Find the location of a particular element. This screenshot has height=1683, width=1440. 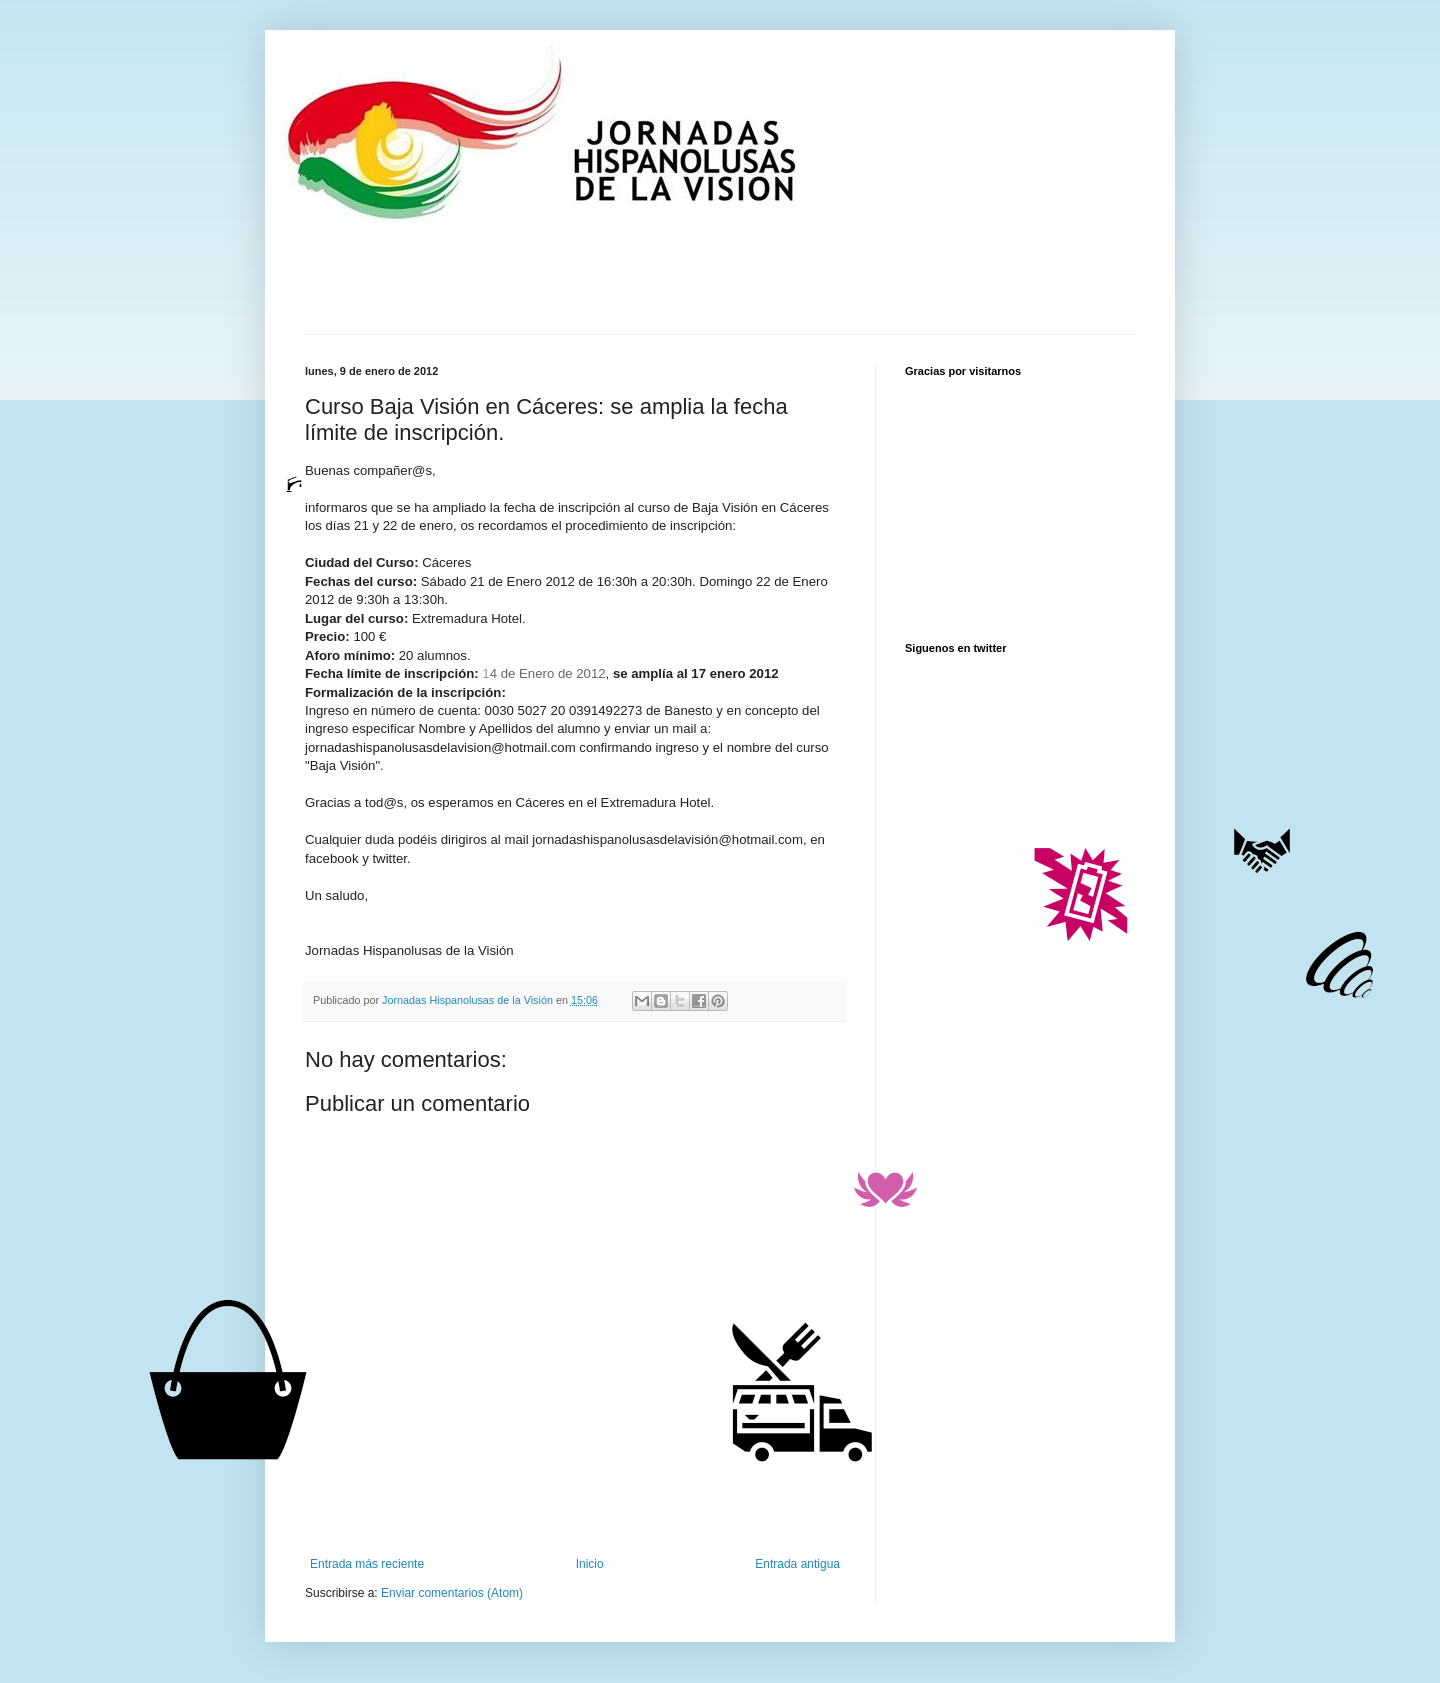

confirm a deal or agreement is located at coordinates (1262, 851).